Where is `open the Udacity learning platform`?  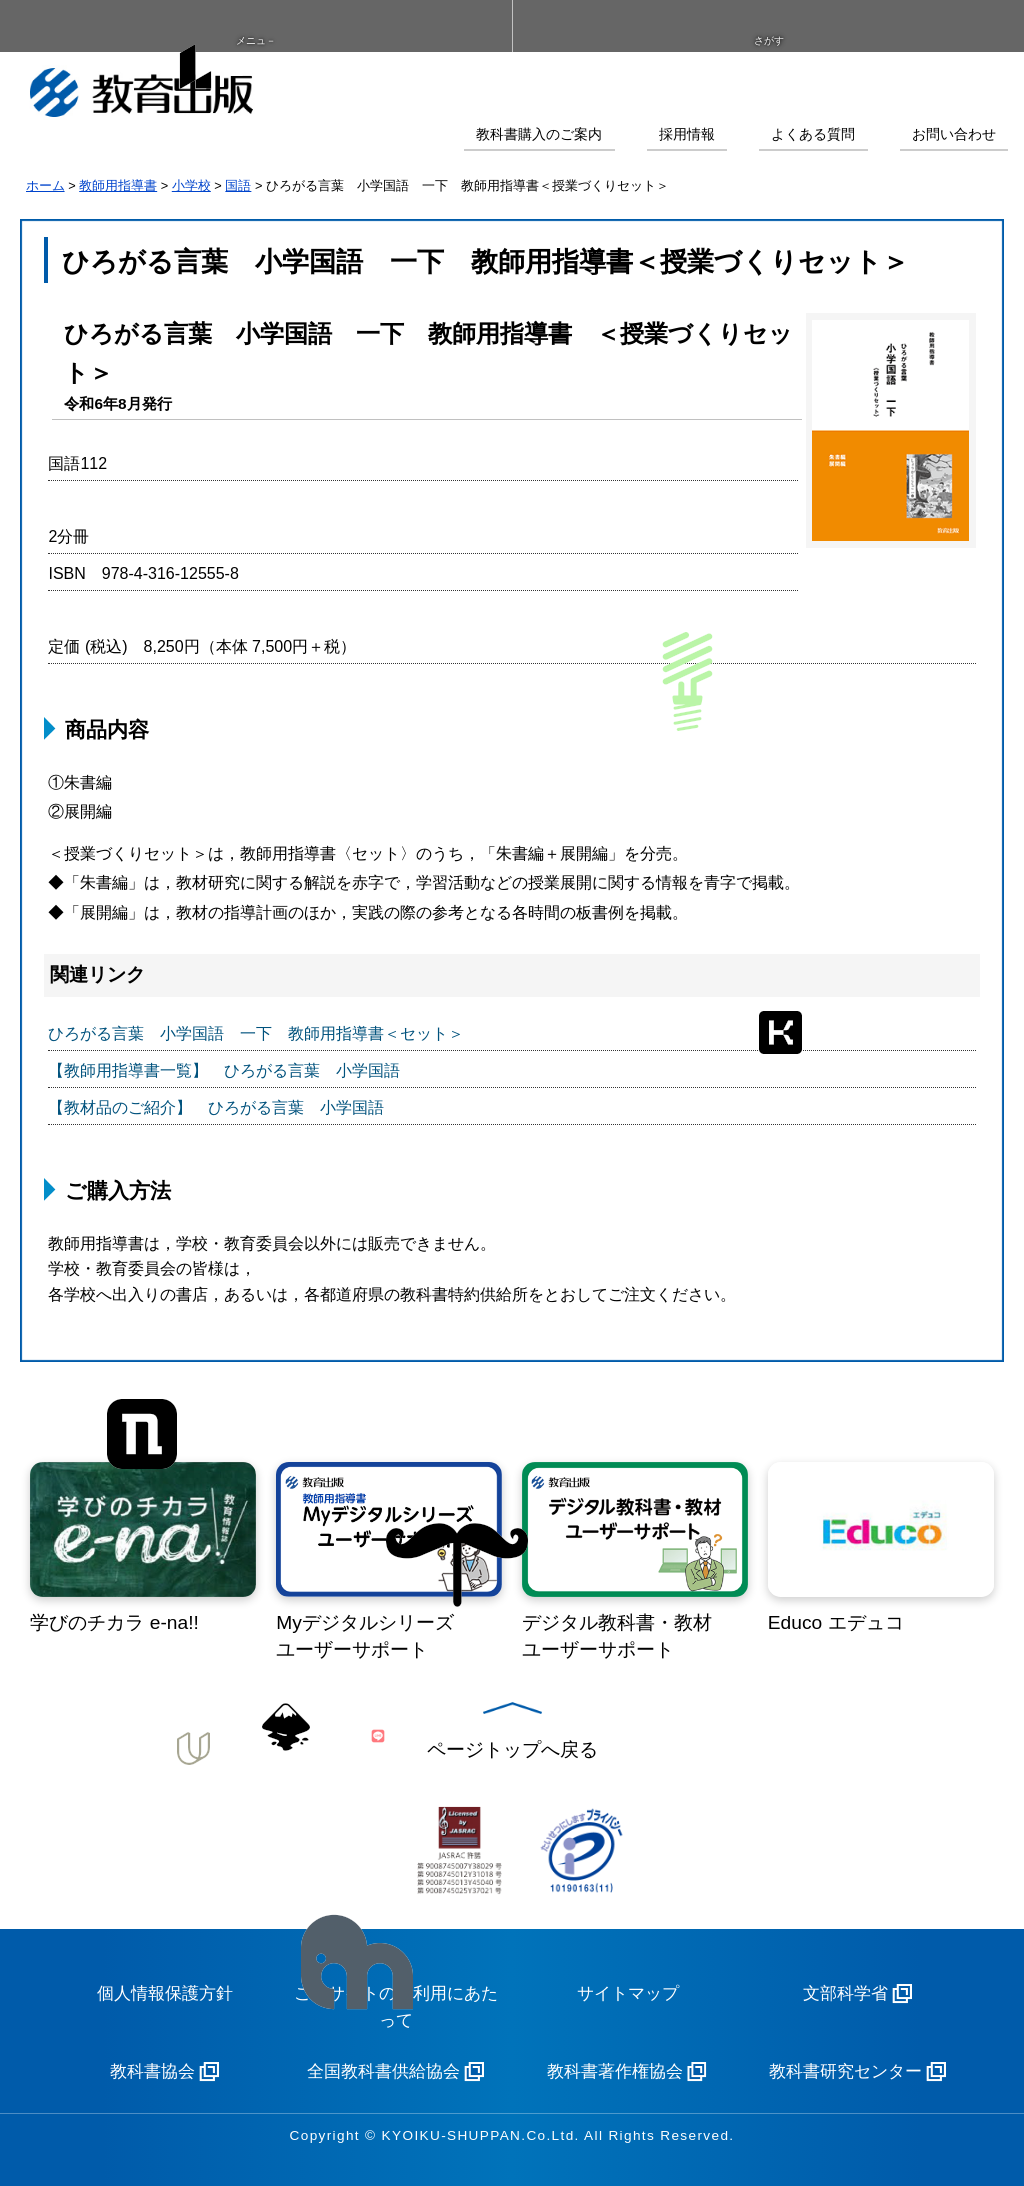 open the Udacity learning platform is located at coordinates (193, 1748).